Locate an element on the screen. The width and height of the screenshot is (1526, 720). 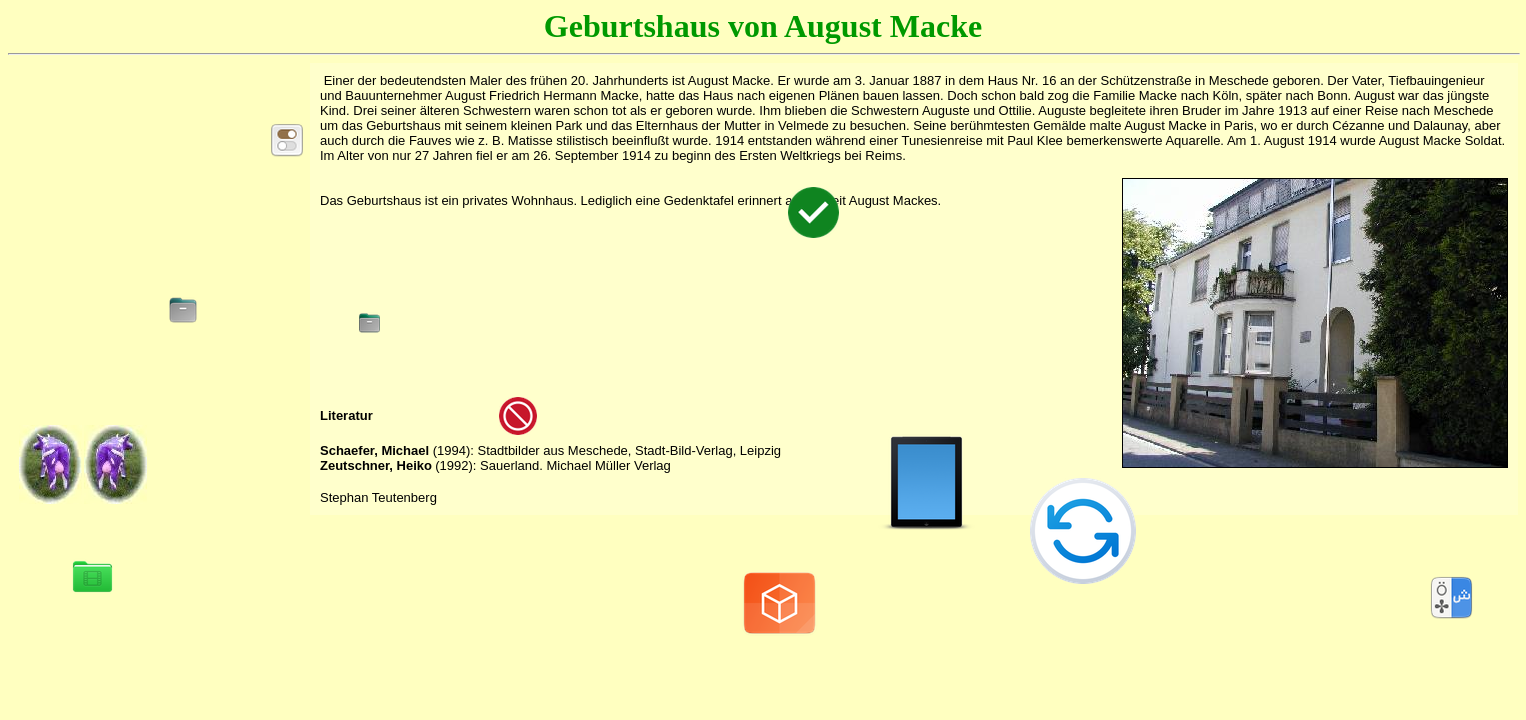
open your videos folder is located at coordinates (92, 576).